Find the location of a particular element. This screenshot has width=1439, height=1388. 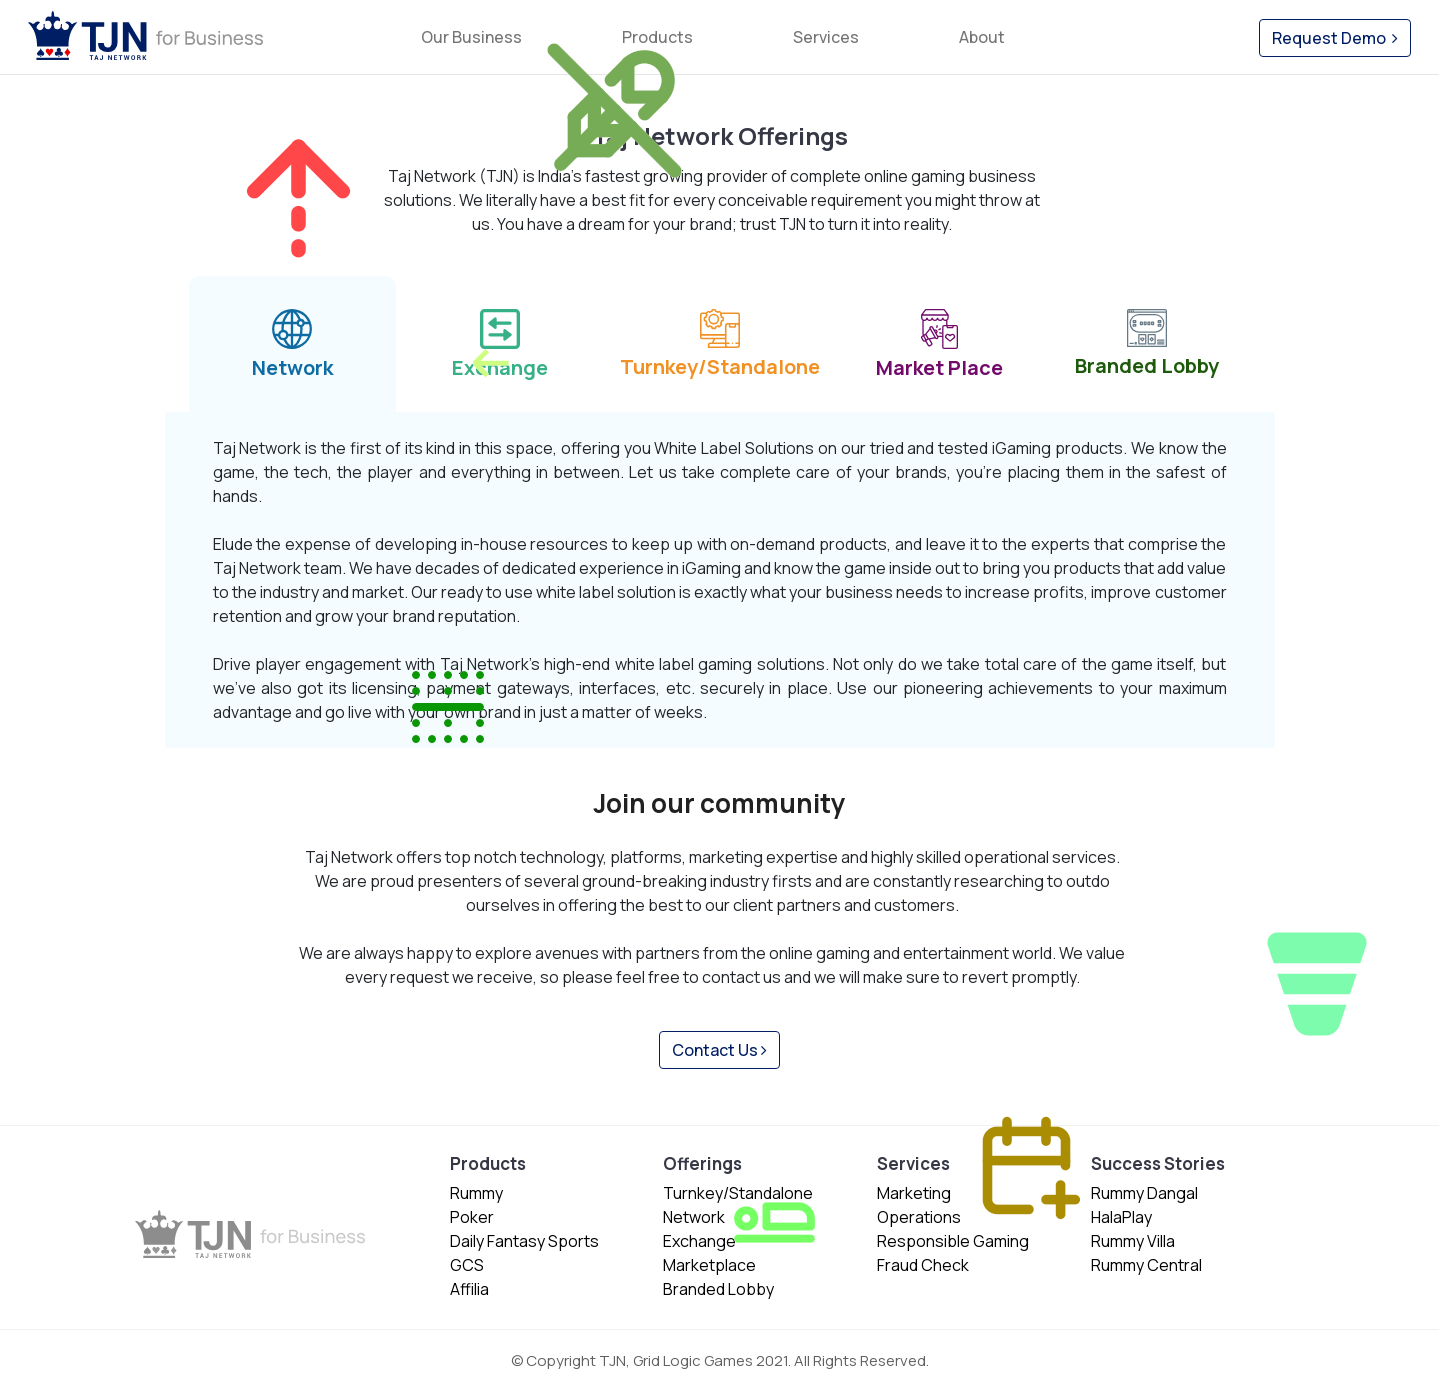

disable handwriting or stylus input is located at coordinates (614, 110).